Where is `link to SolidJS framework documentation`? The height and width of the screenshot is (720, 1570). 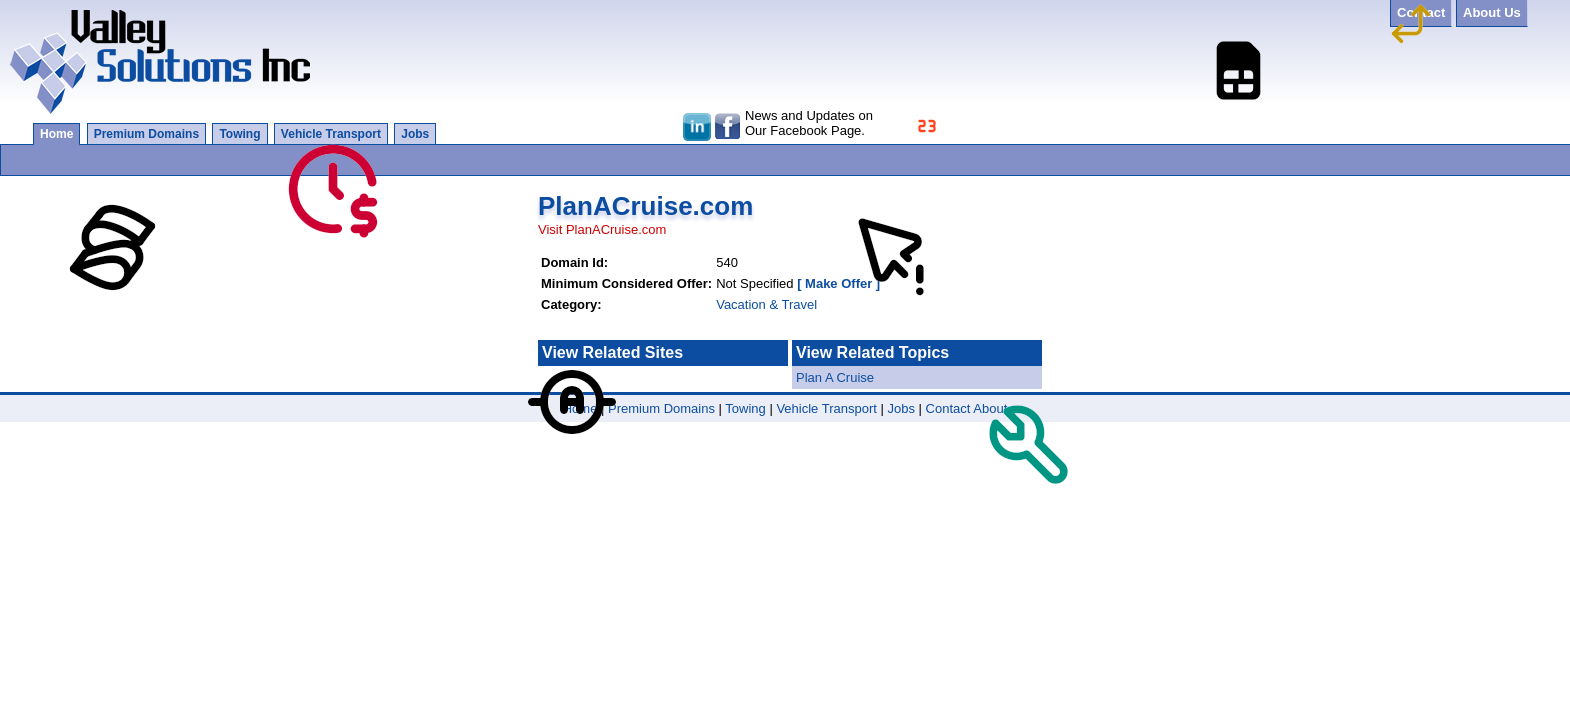 link to SolidJS framework documentation is located at coordinates (112, 247).